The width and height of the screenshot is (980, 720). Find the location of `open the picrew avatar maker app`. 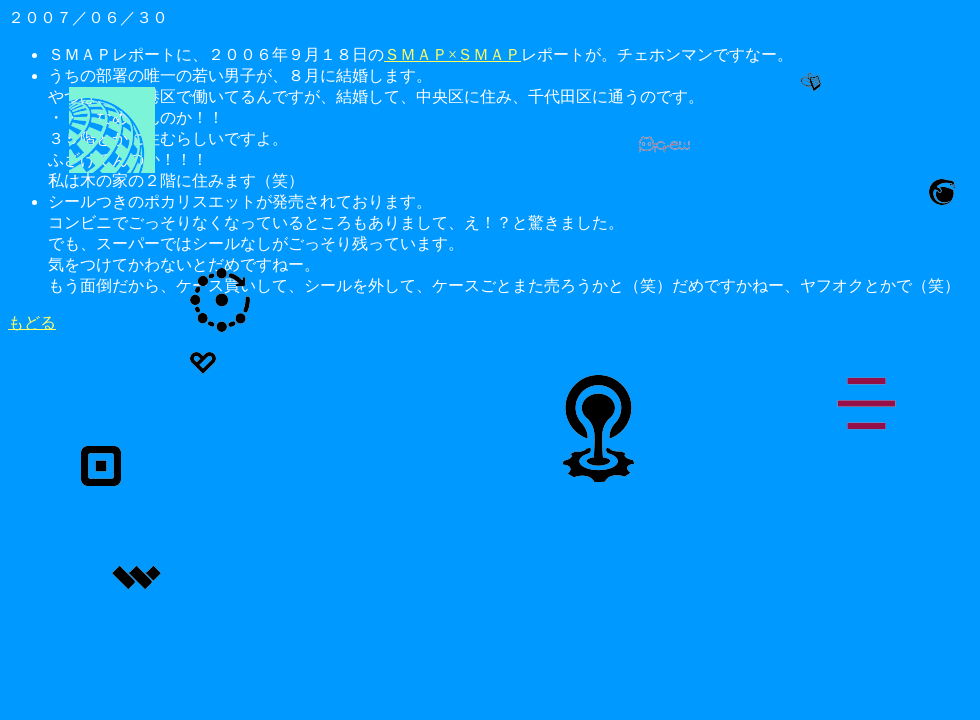

open the picrew avatar maker app is located at coordinates (664, 144).